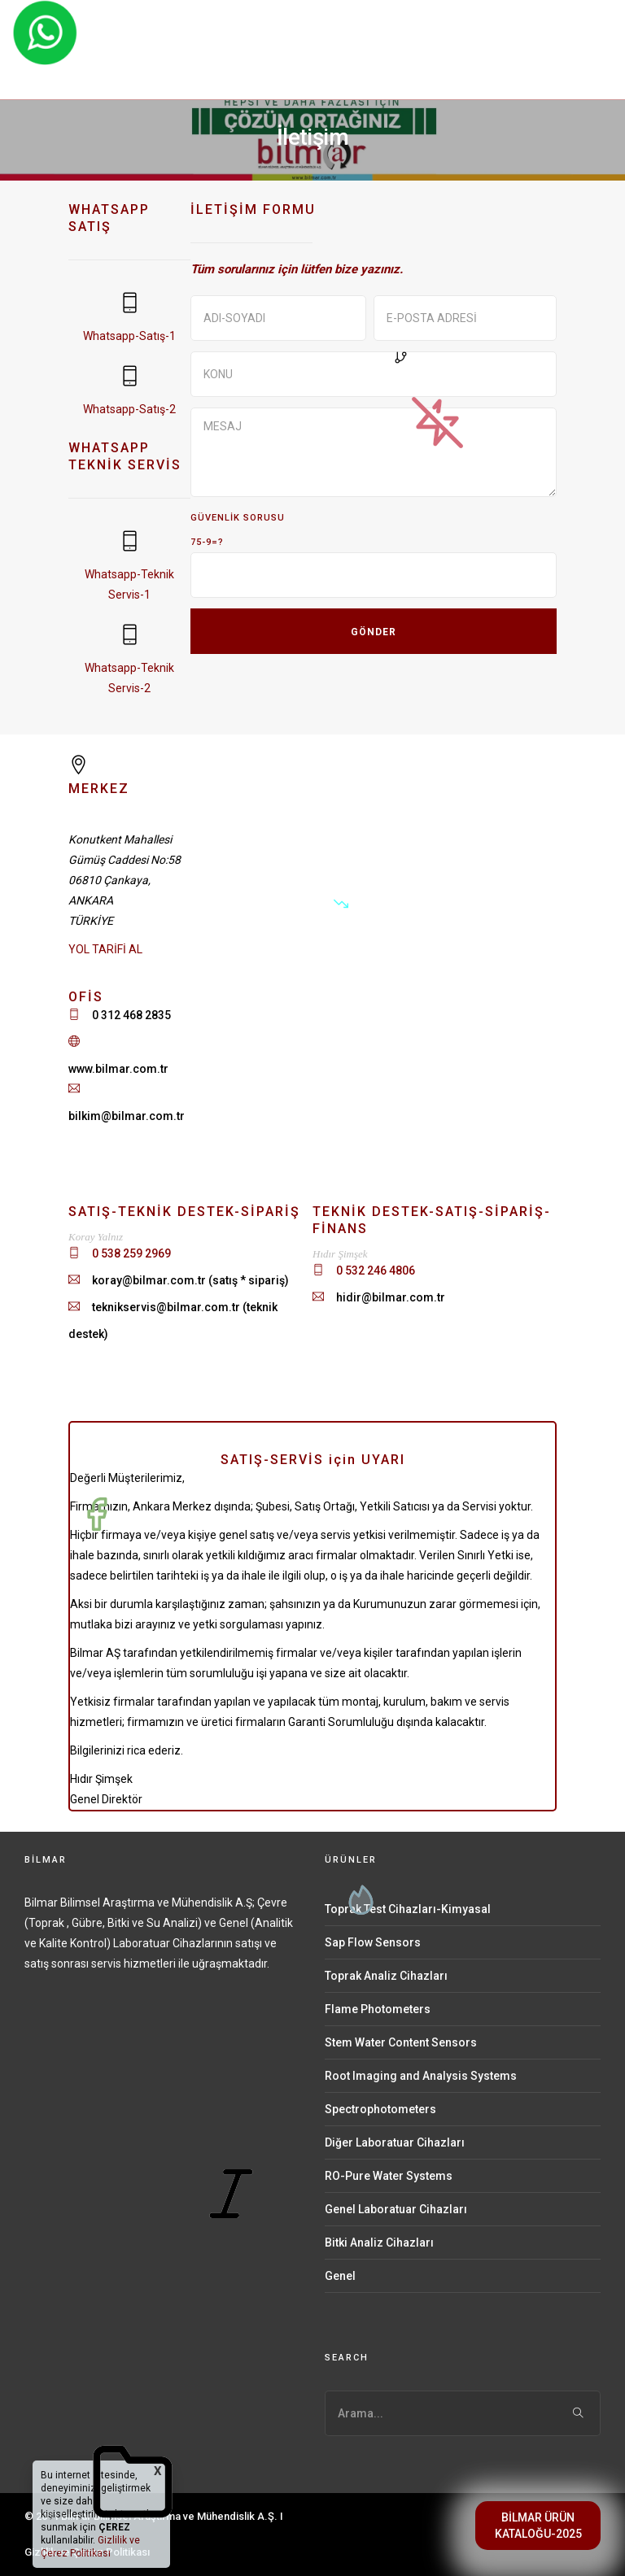  I want to click on view repository branches, so click(400, 357).